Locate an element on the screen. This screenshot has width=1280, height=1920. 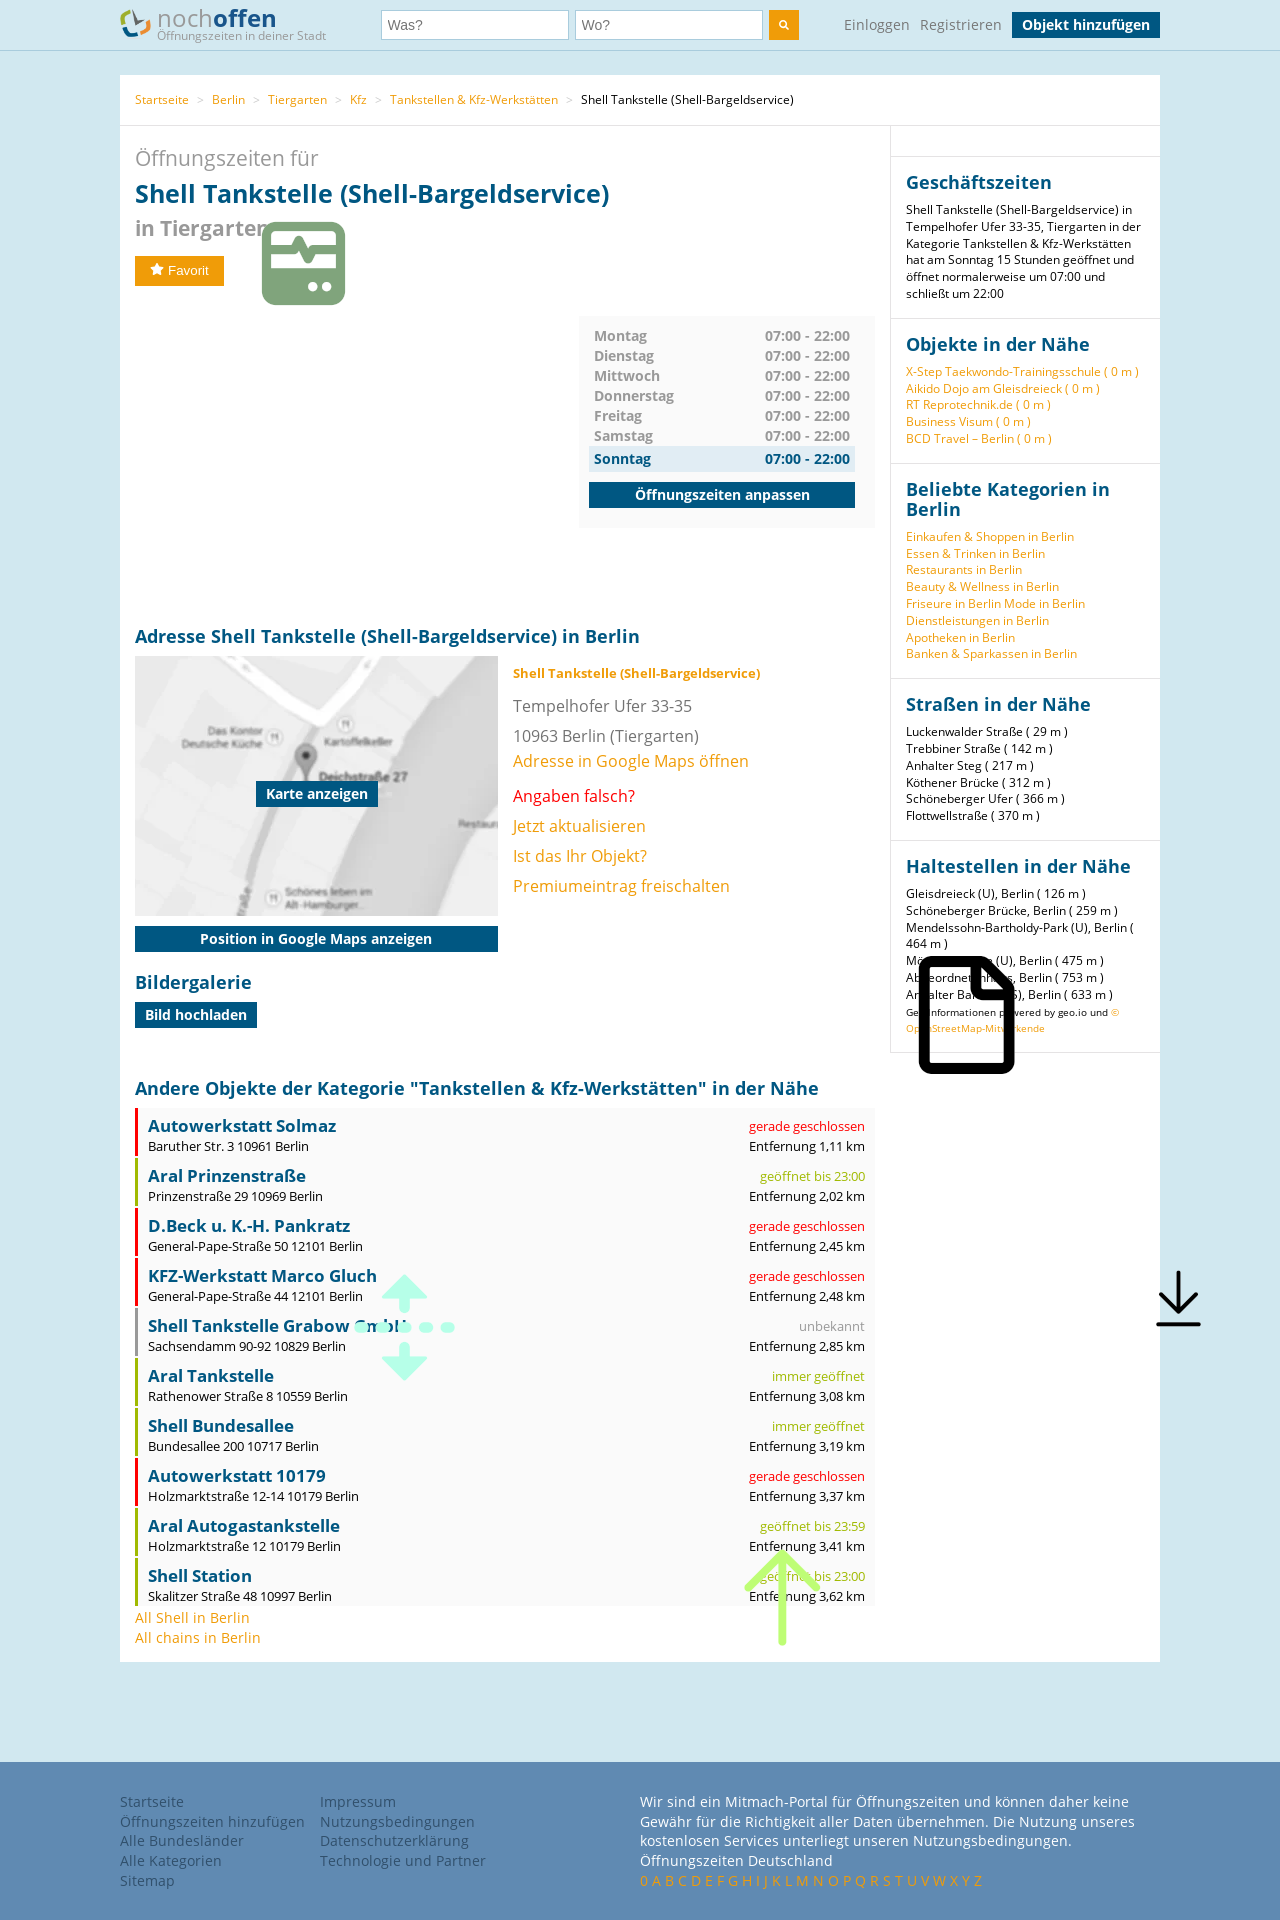
expand collapsed content is located at coordinates (404, 1327).